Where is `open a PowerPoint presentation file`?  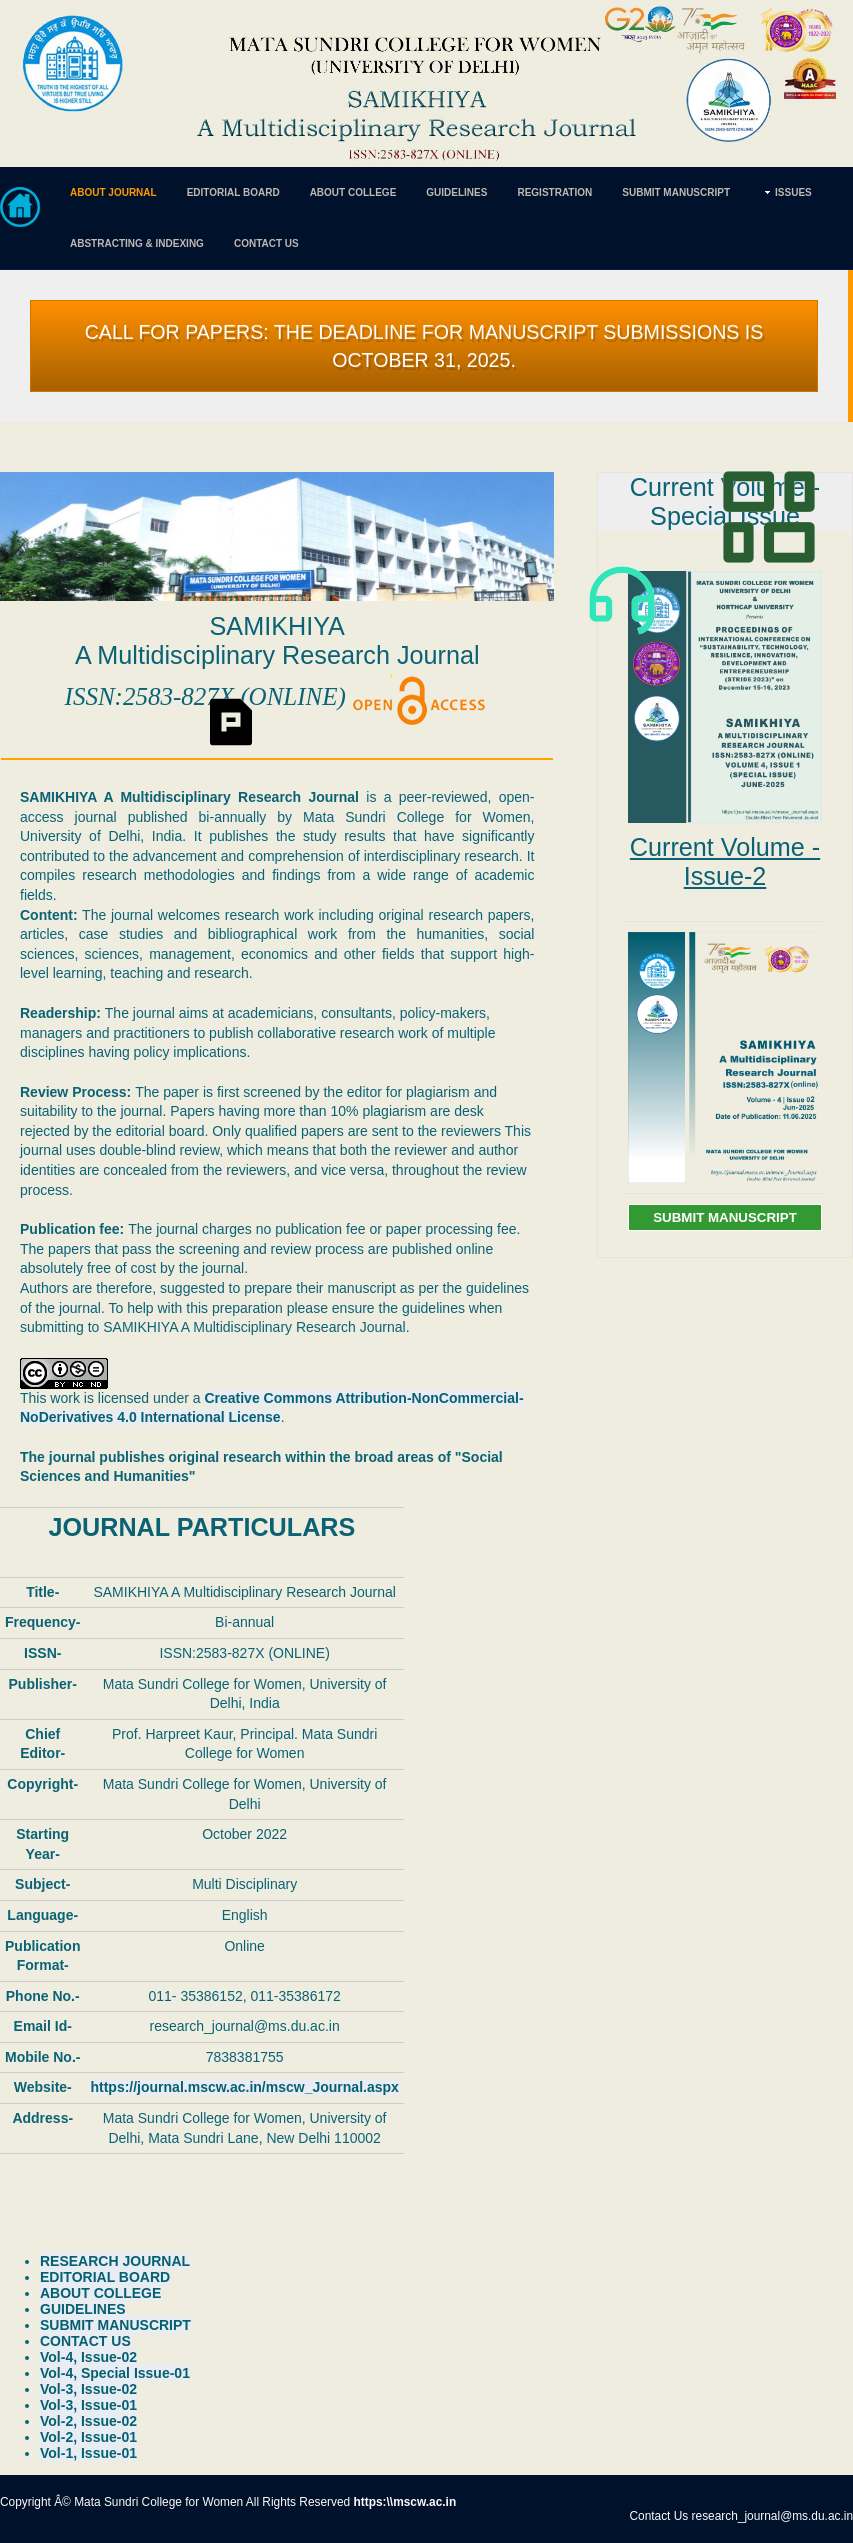 open a PowerPoint presentation file is located at coordinates (231, 722).